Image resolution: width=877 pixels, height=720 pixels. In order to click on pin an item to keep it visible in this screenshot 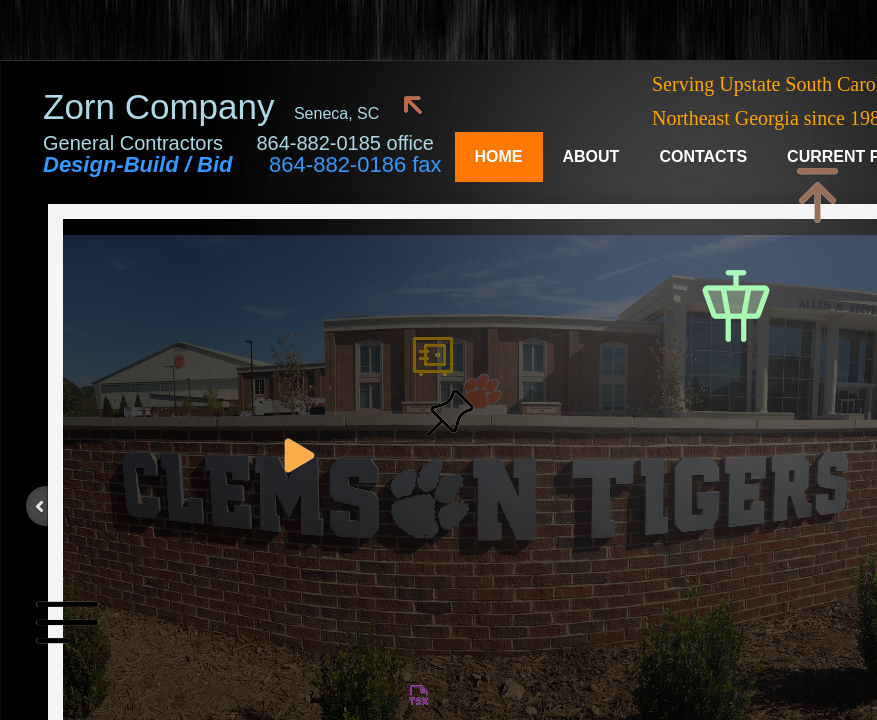, I will do `click(449, 414)`.